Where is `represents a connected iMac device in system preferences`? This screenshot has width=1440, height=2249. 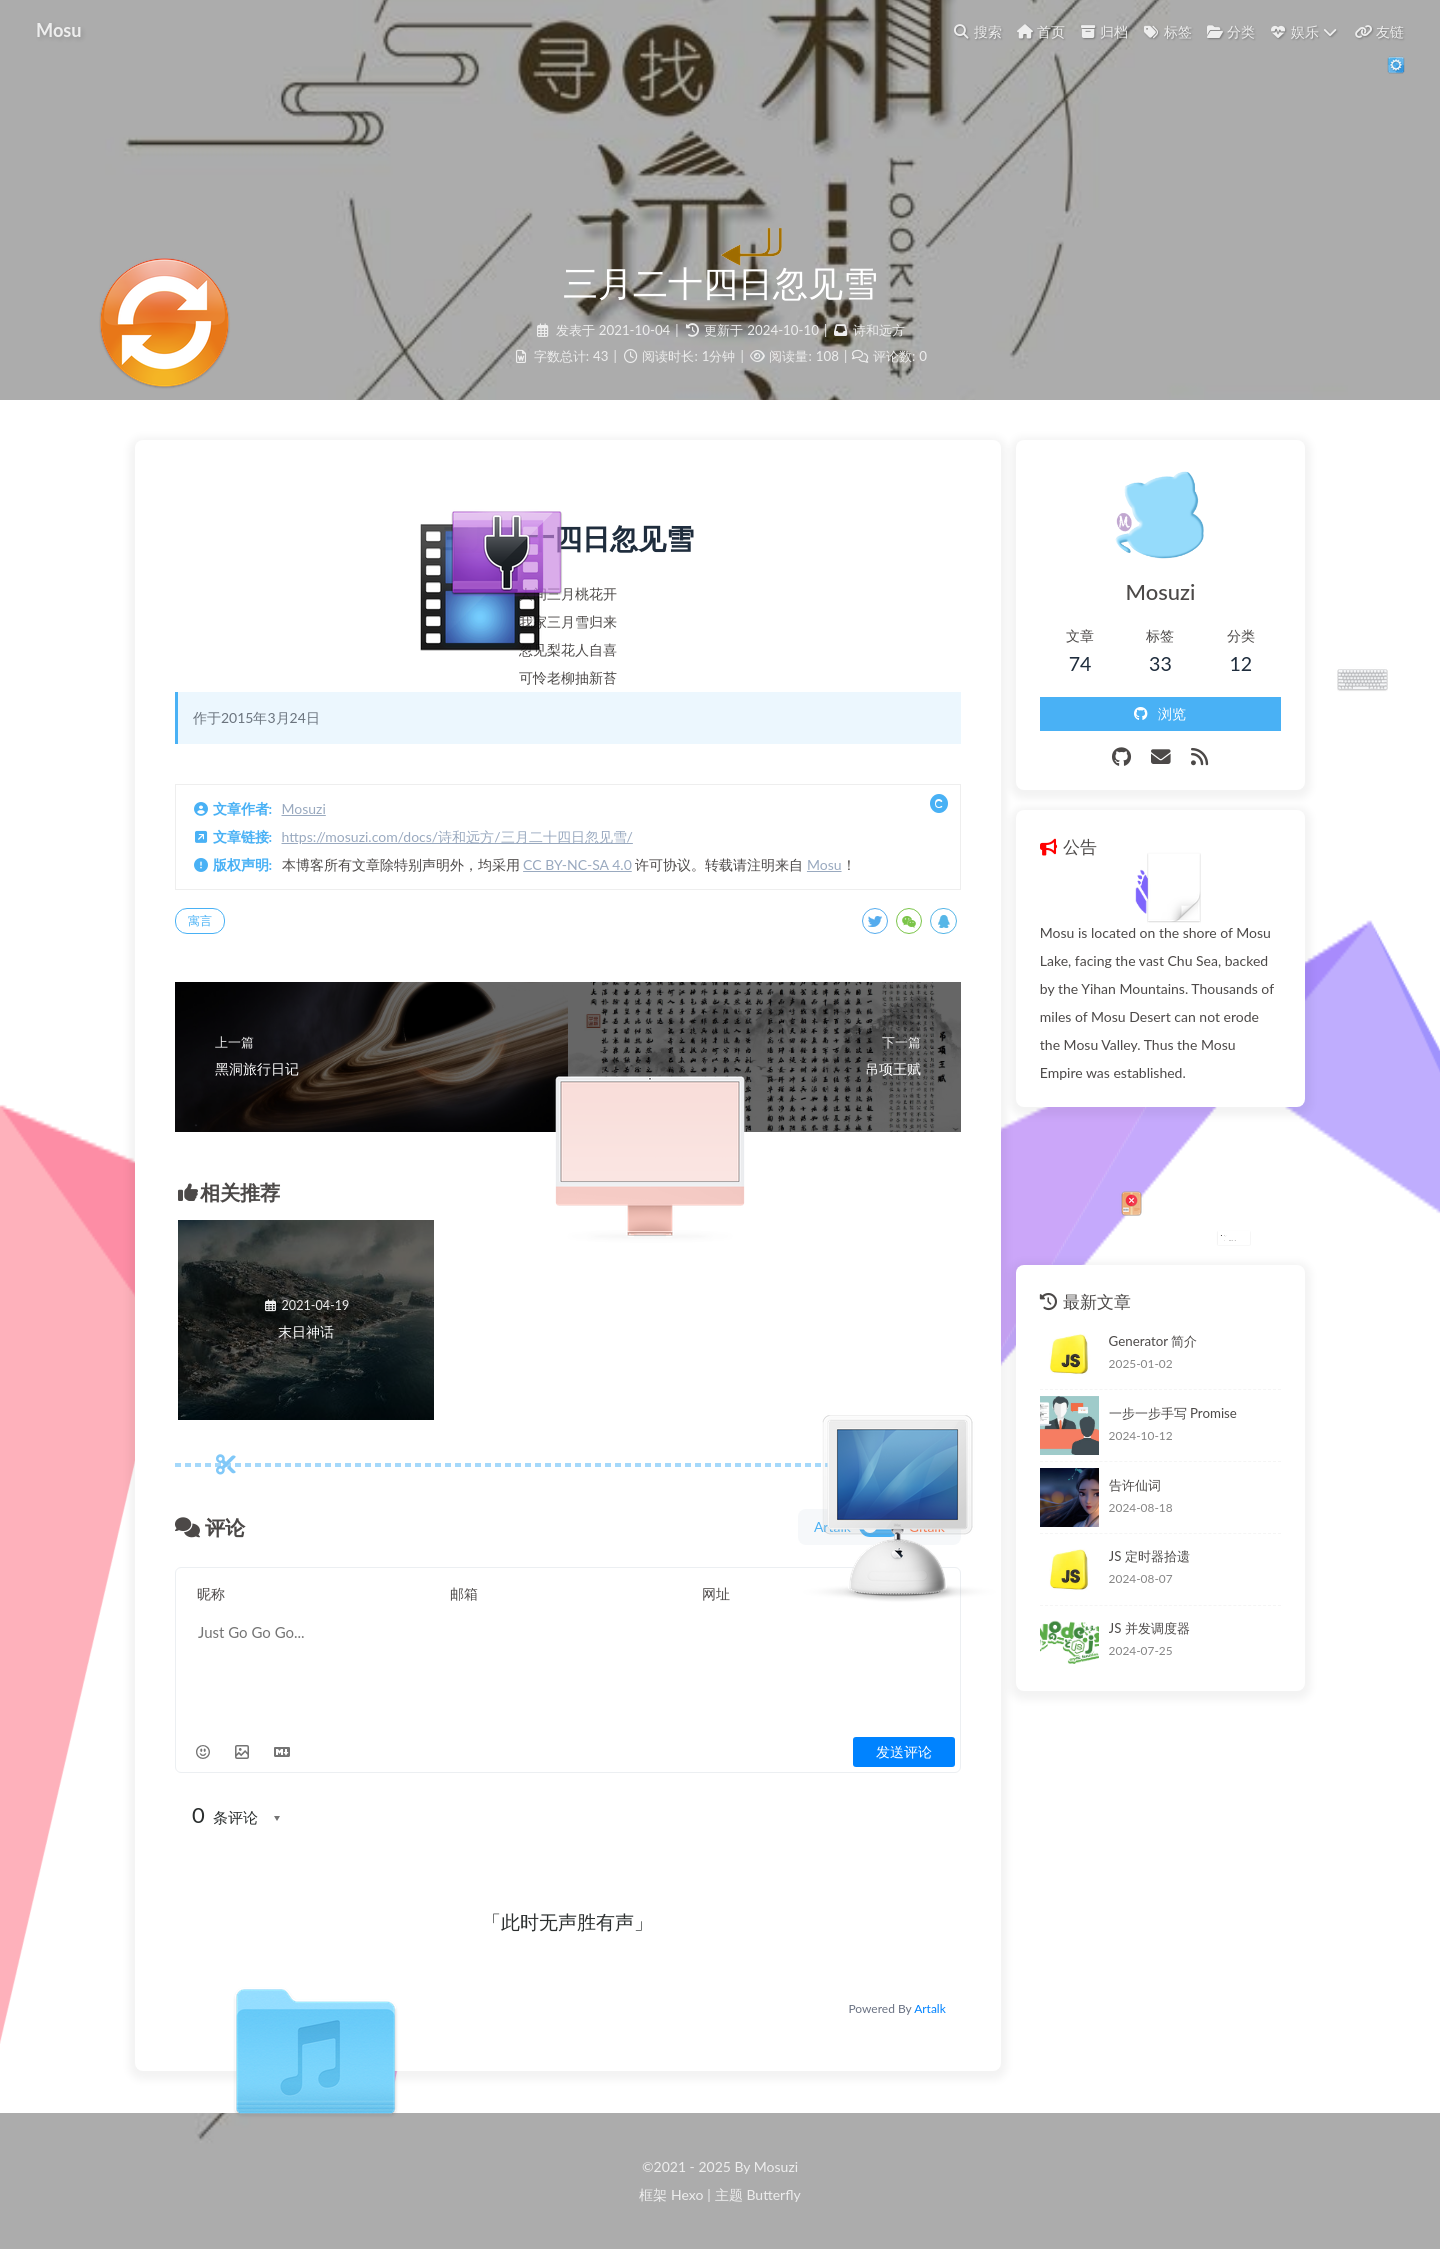
represents a connected iMac device in system preferences is located at coordinates (650, 1153).